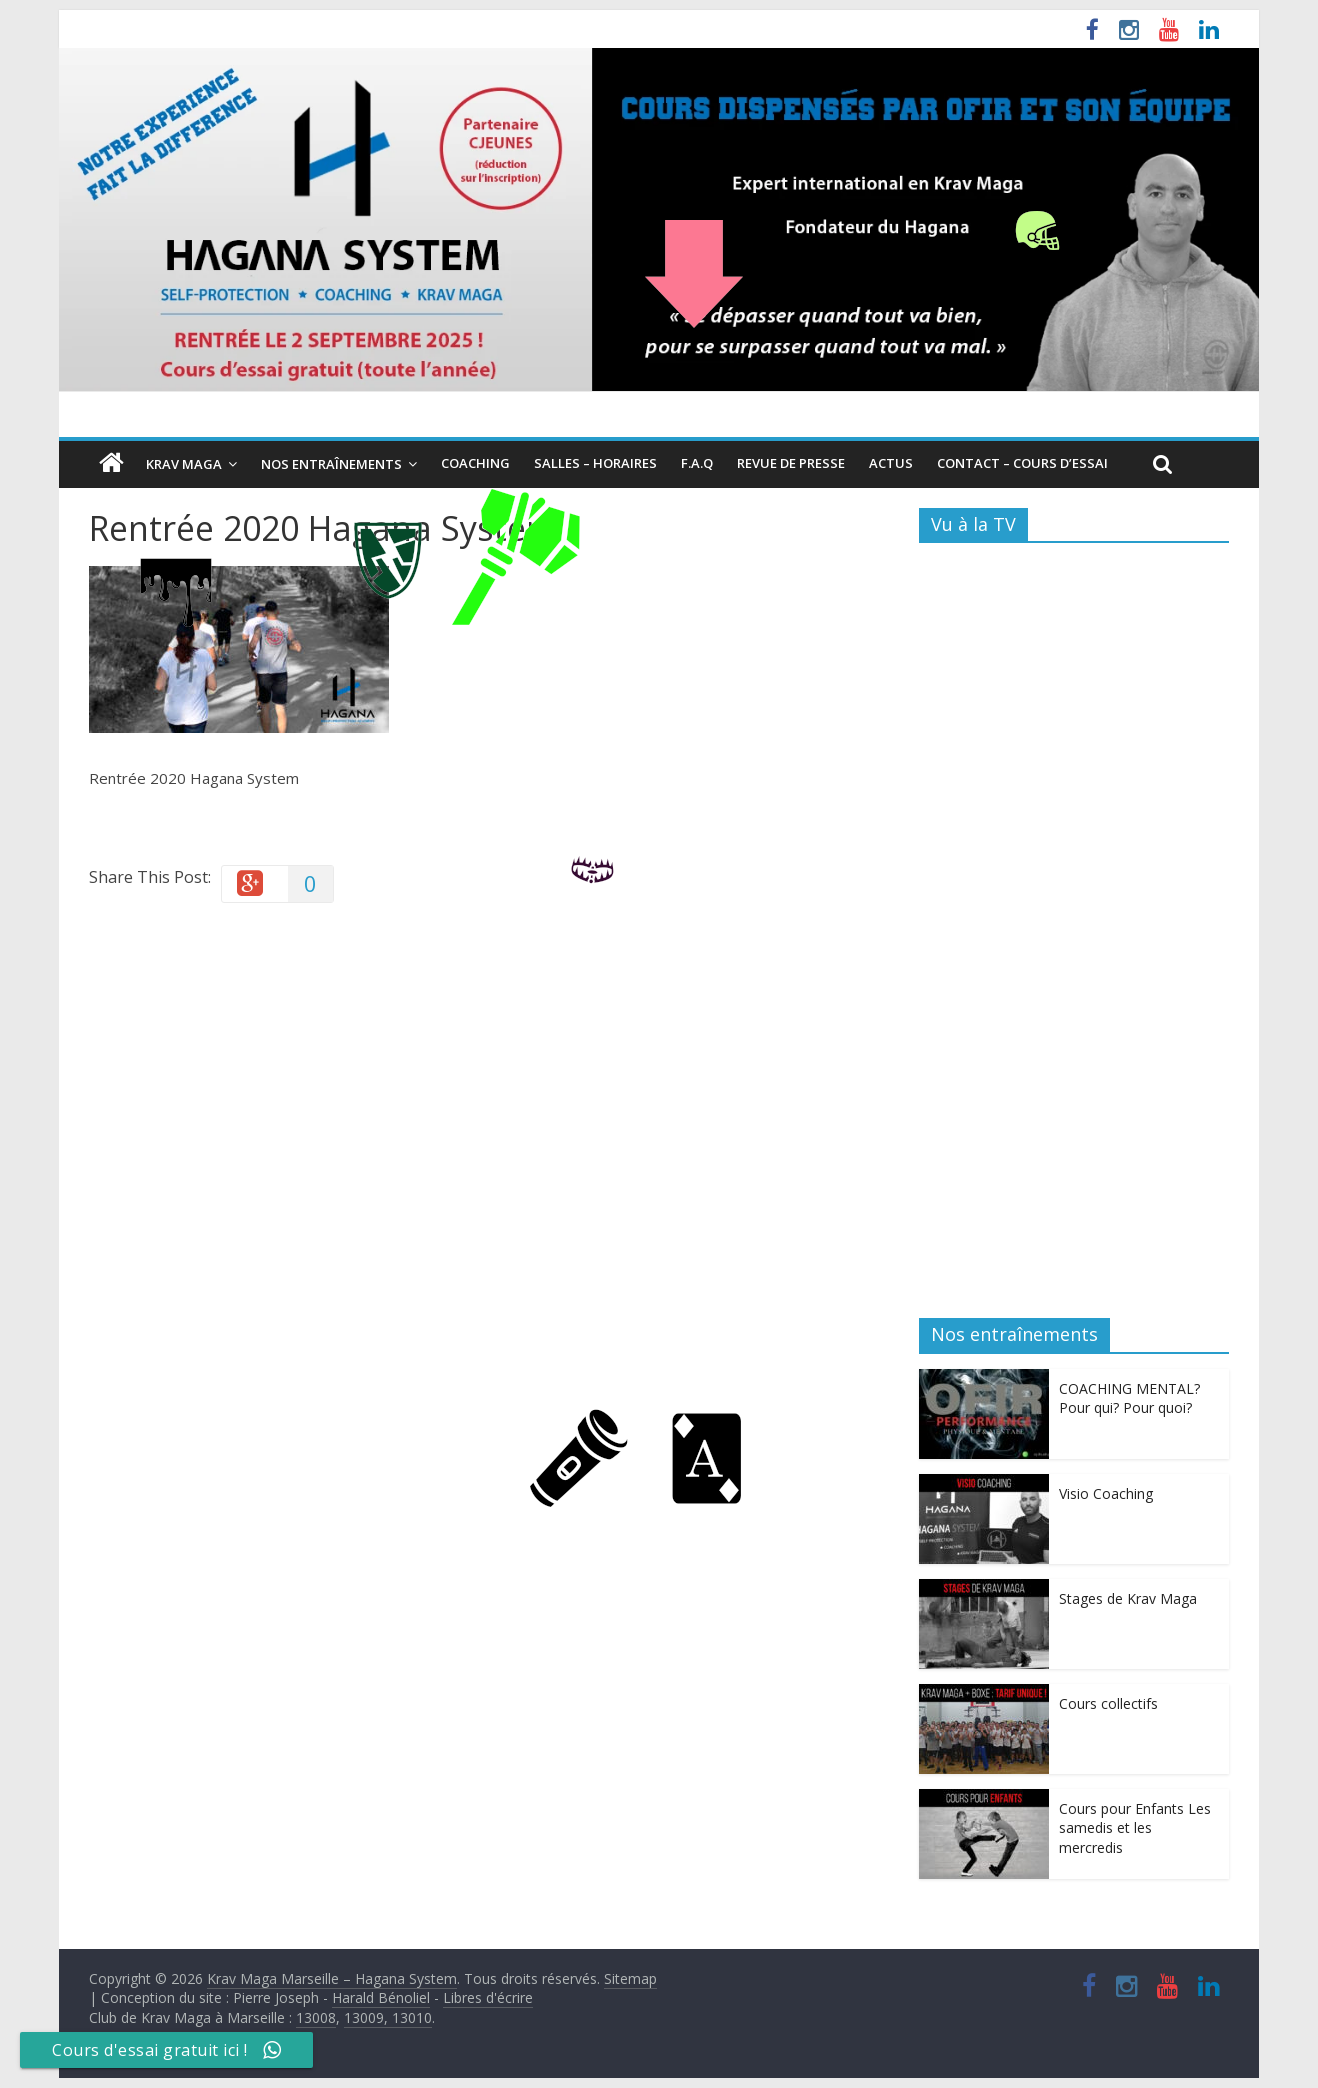  I want to click on play a card game or access casino games, so click(706, 1458).